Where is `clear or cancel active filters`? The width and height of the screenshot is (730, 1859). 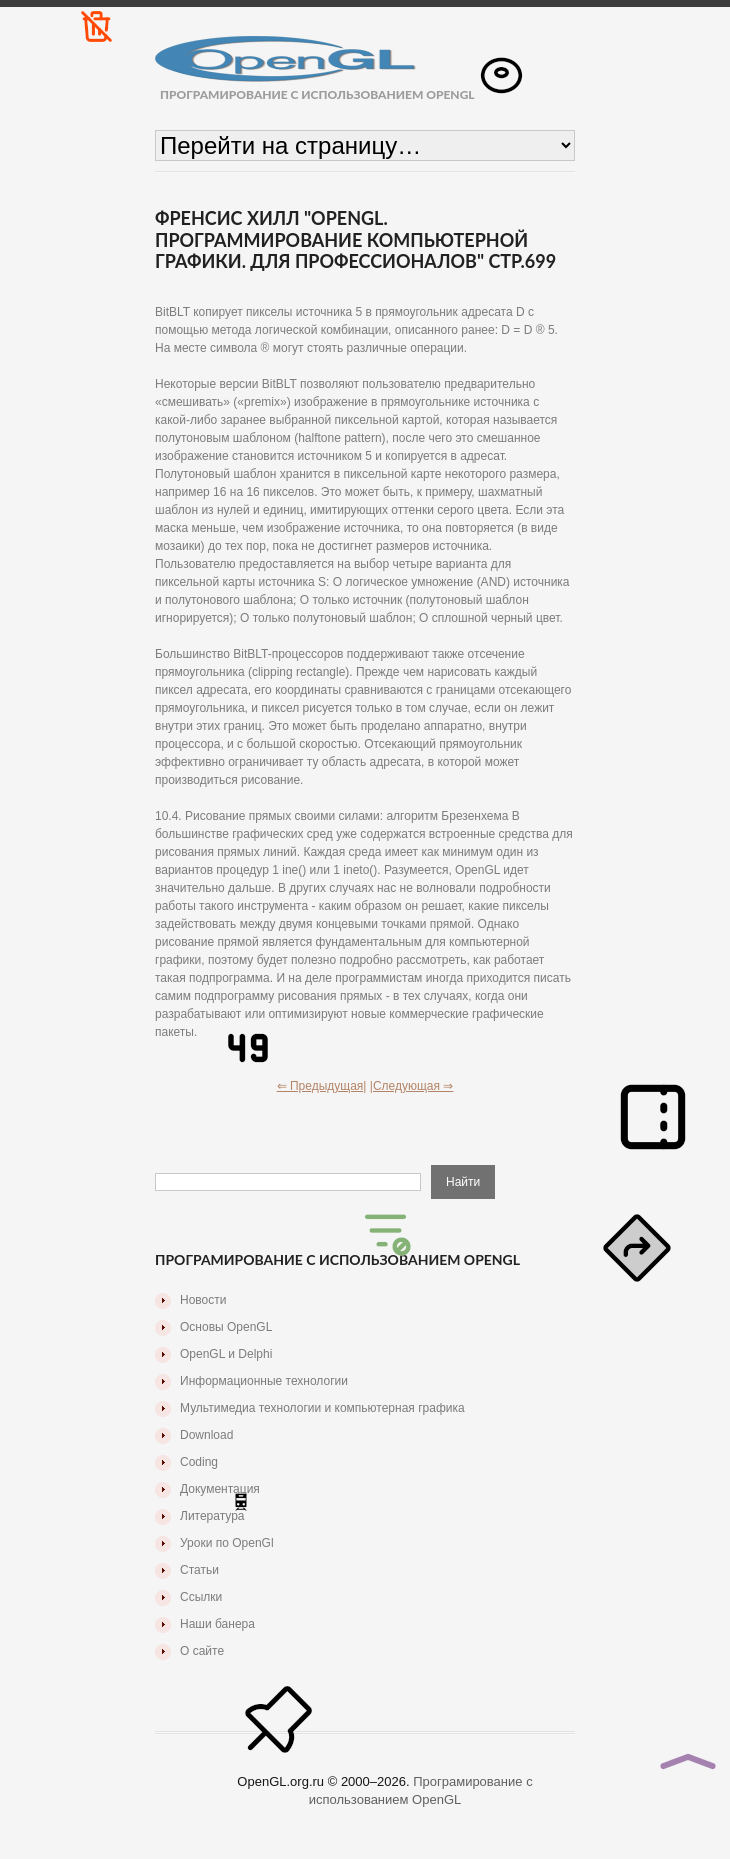
clear or cancel active filters is located at coordinates (385, 1230).